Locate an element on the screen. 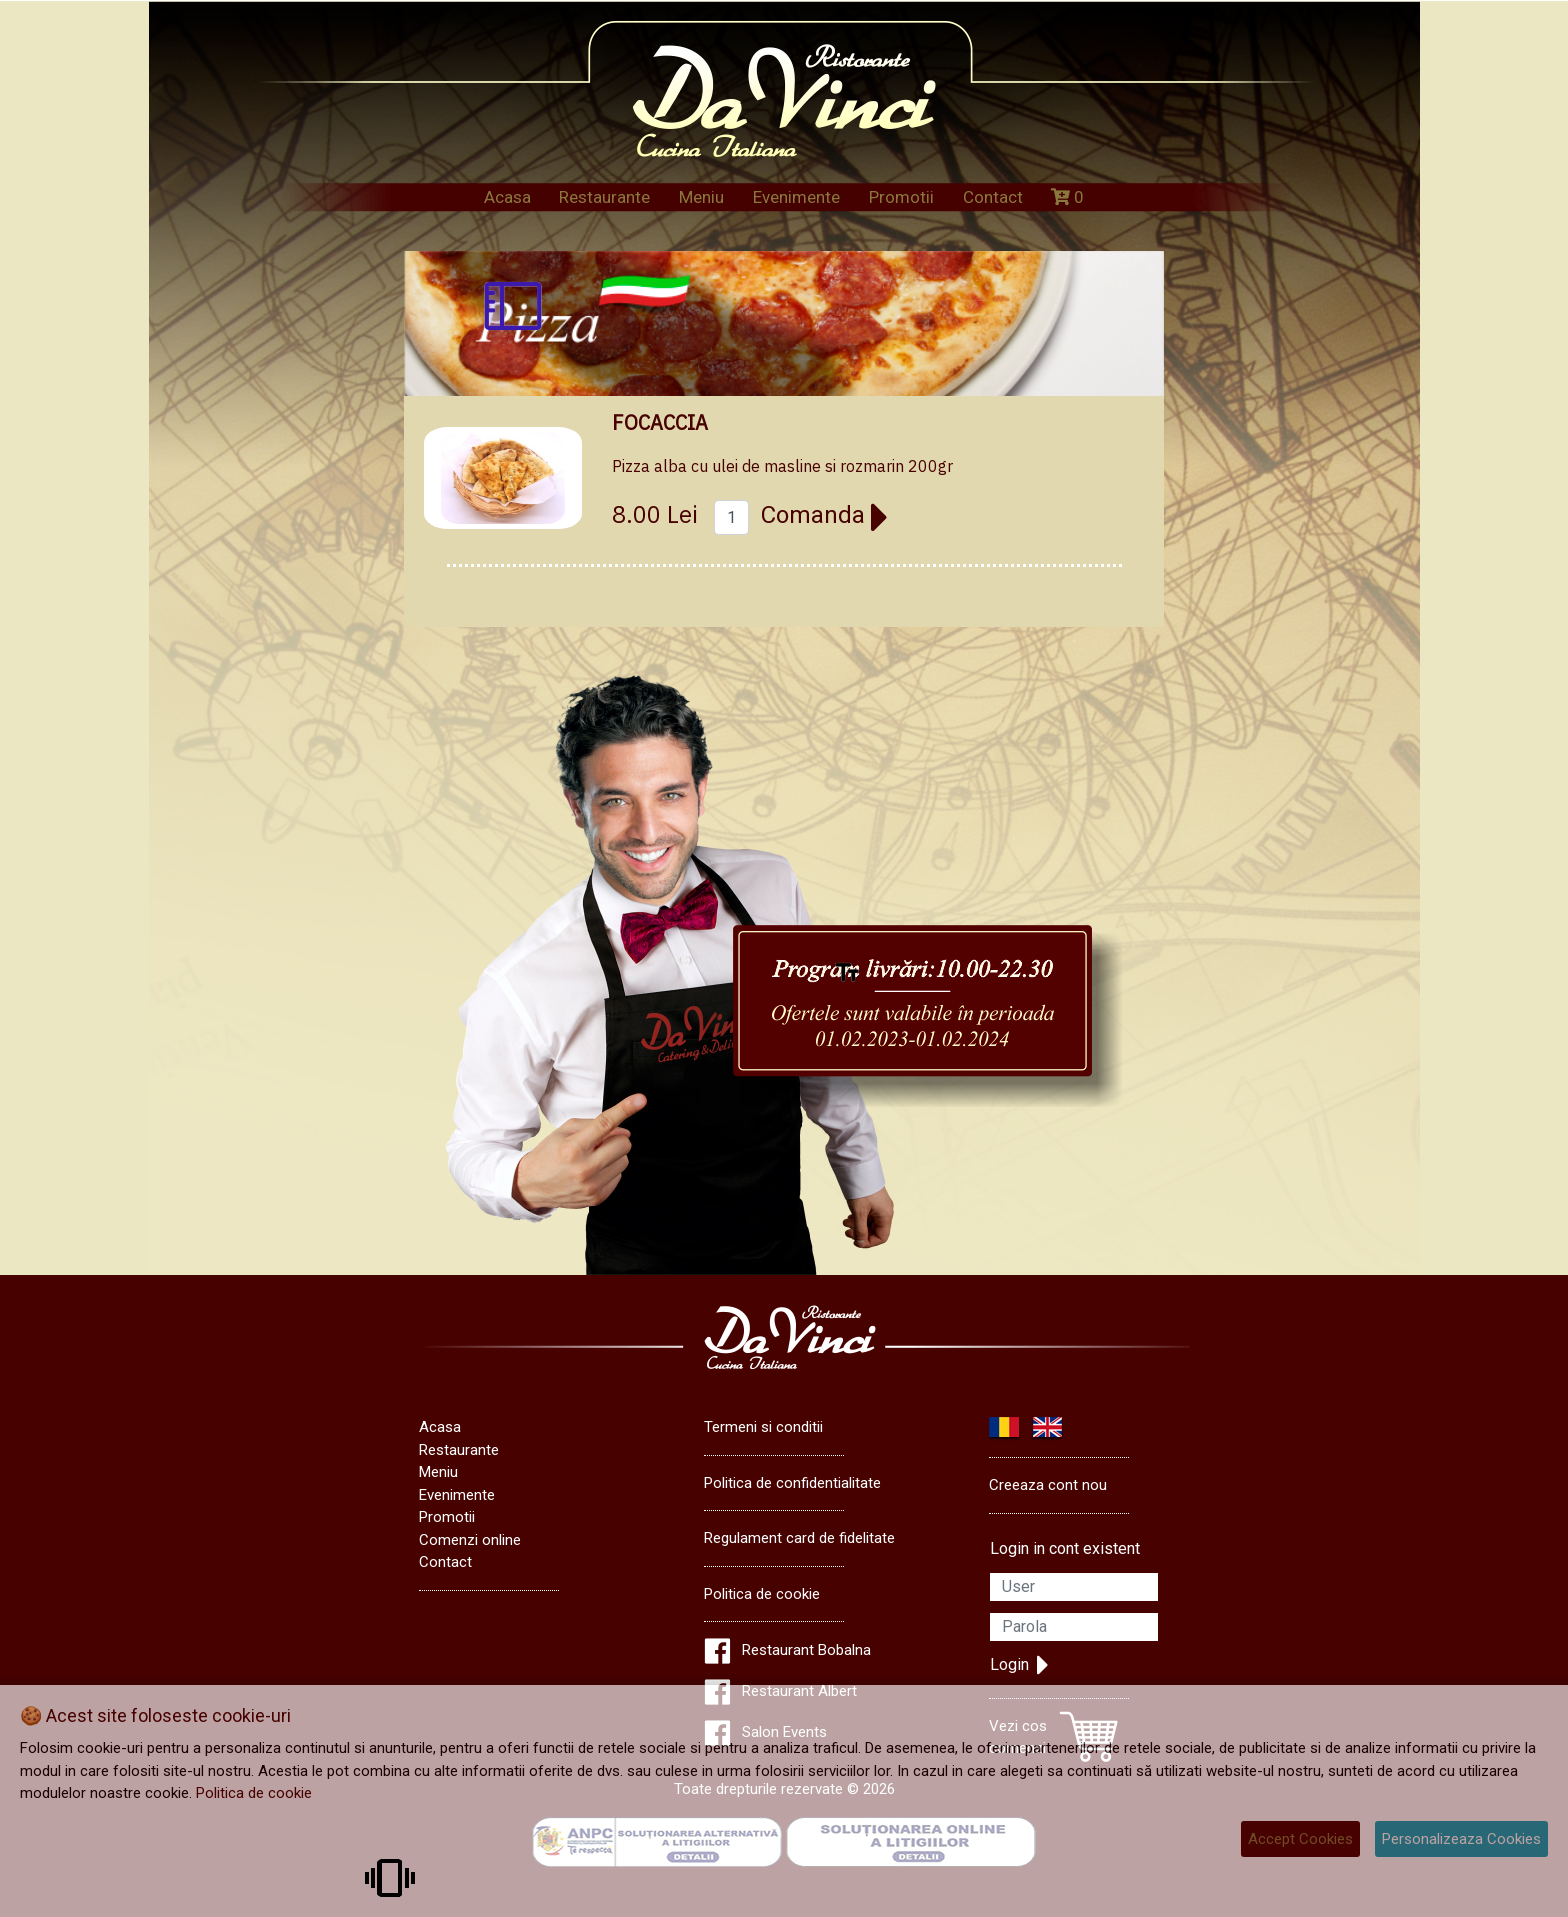 The image size is (1568, 1917). toggle the sidebar panel is located at coordinates (513, 306).